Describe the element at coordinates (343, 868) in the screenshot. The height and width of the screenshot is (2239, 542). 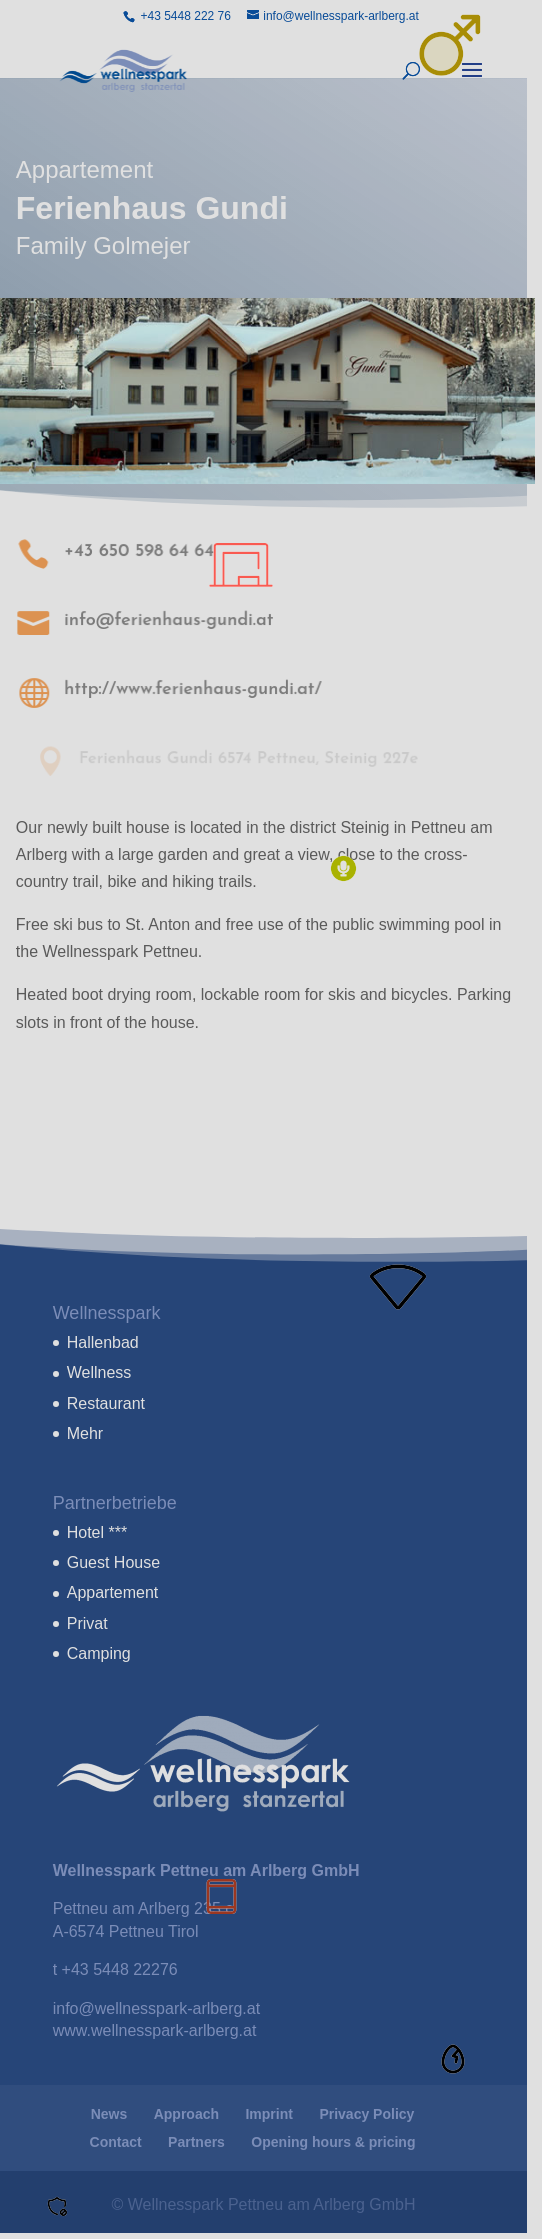
I see `tap to start voice recording` at that location.